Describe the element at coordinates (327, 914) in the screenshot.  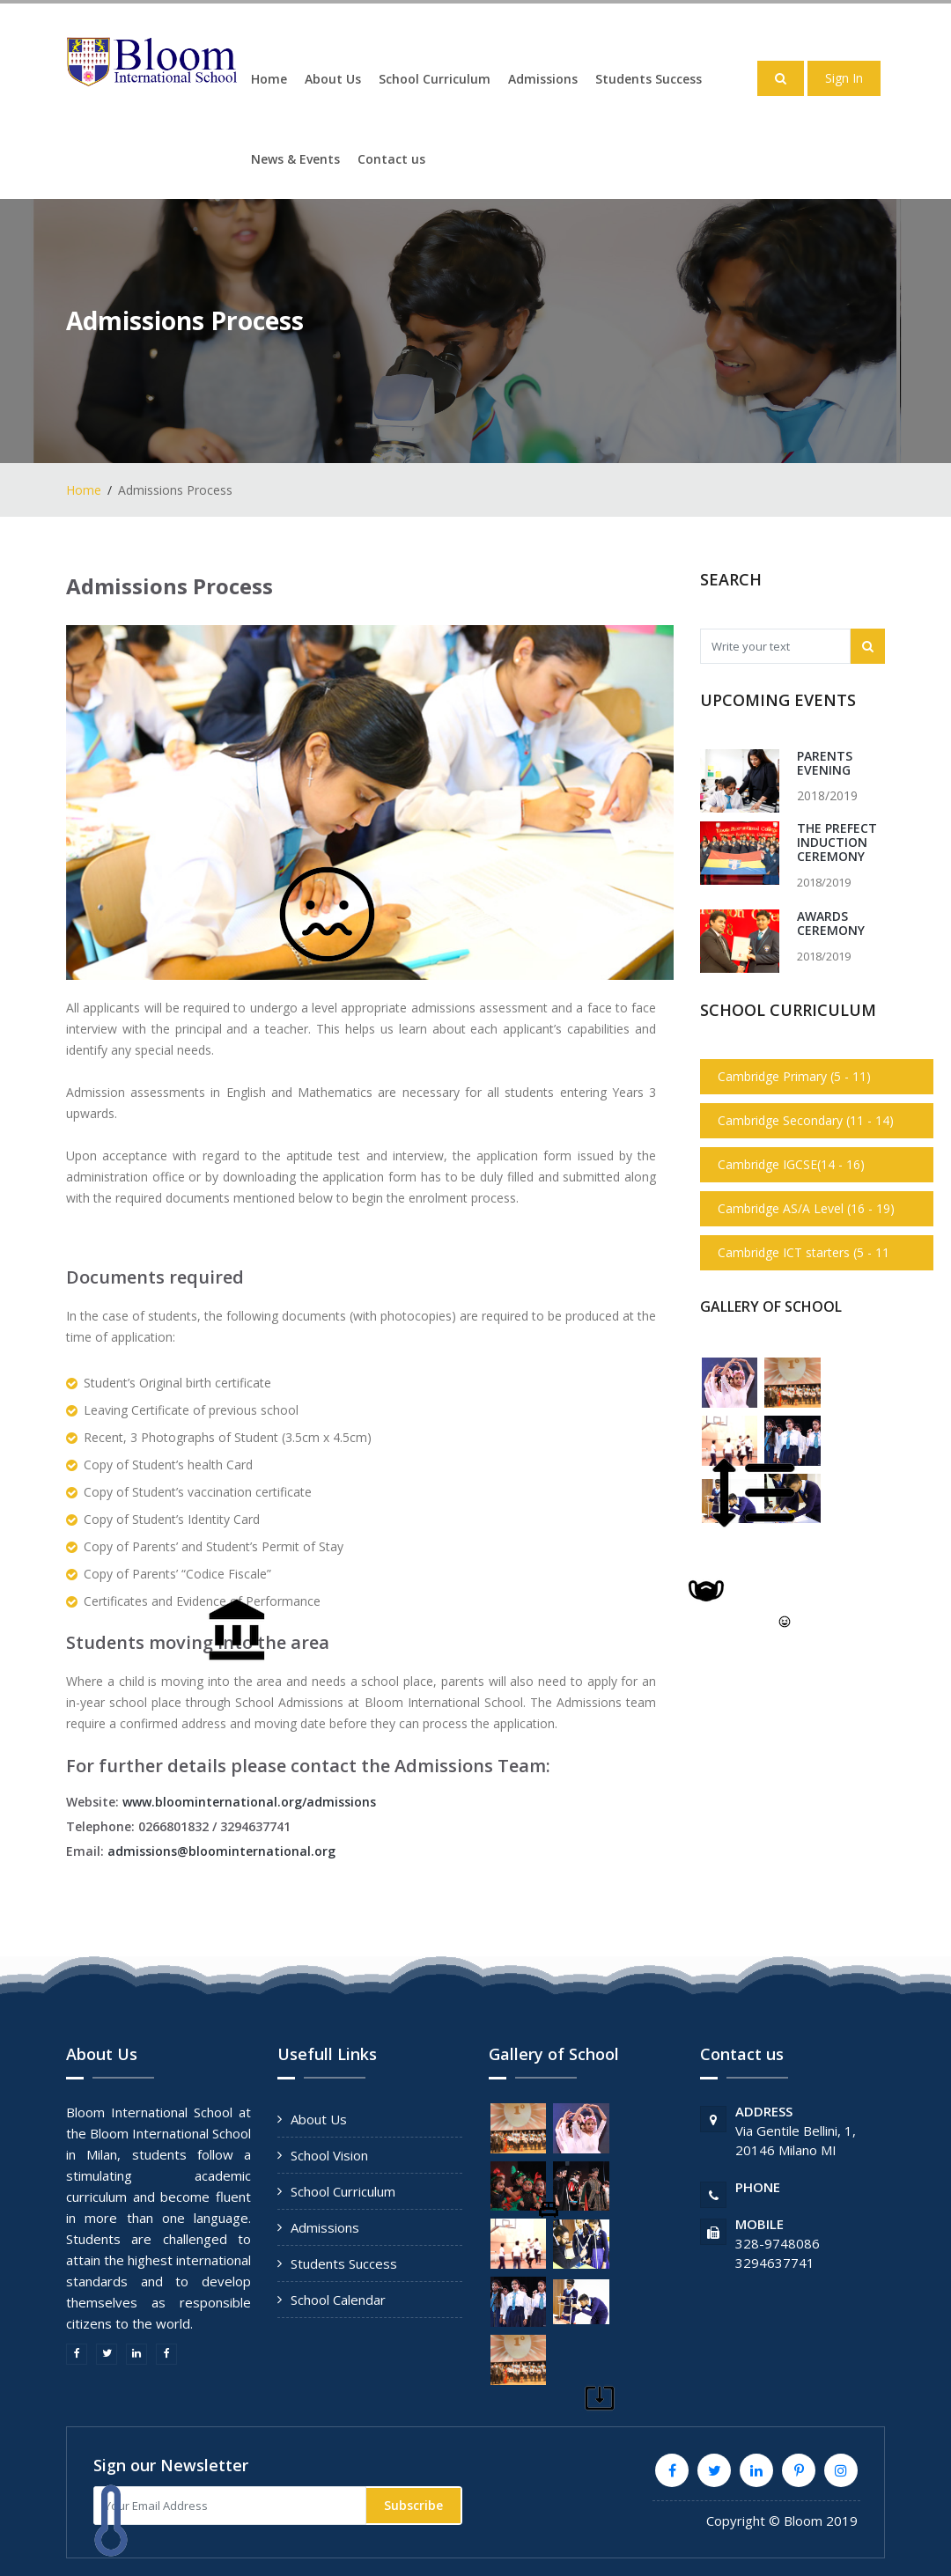
I see `indicates a nervous or anxious status` at that location.